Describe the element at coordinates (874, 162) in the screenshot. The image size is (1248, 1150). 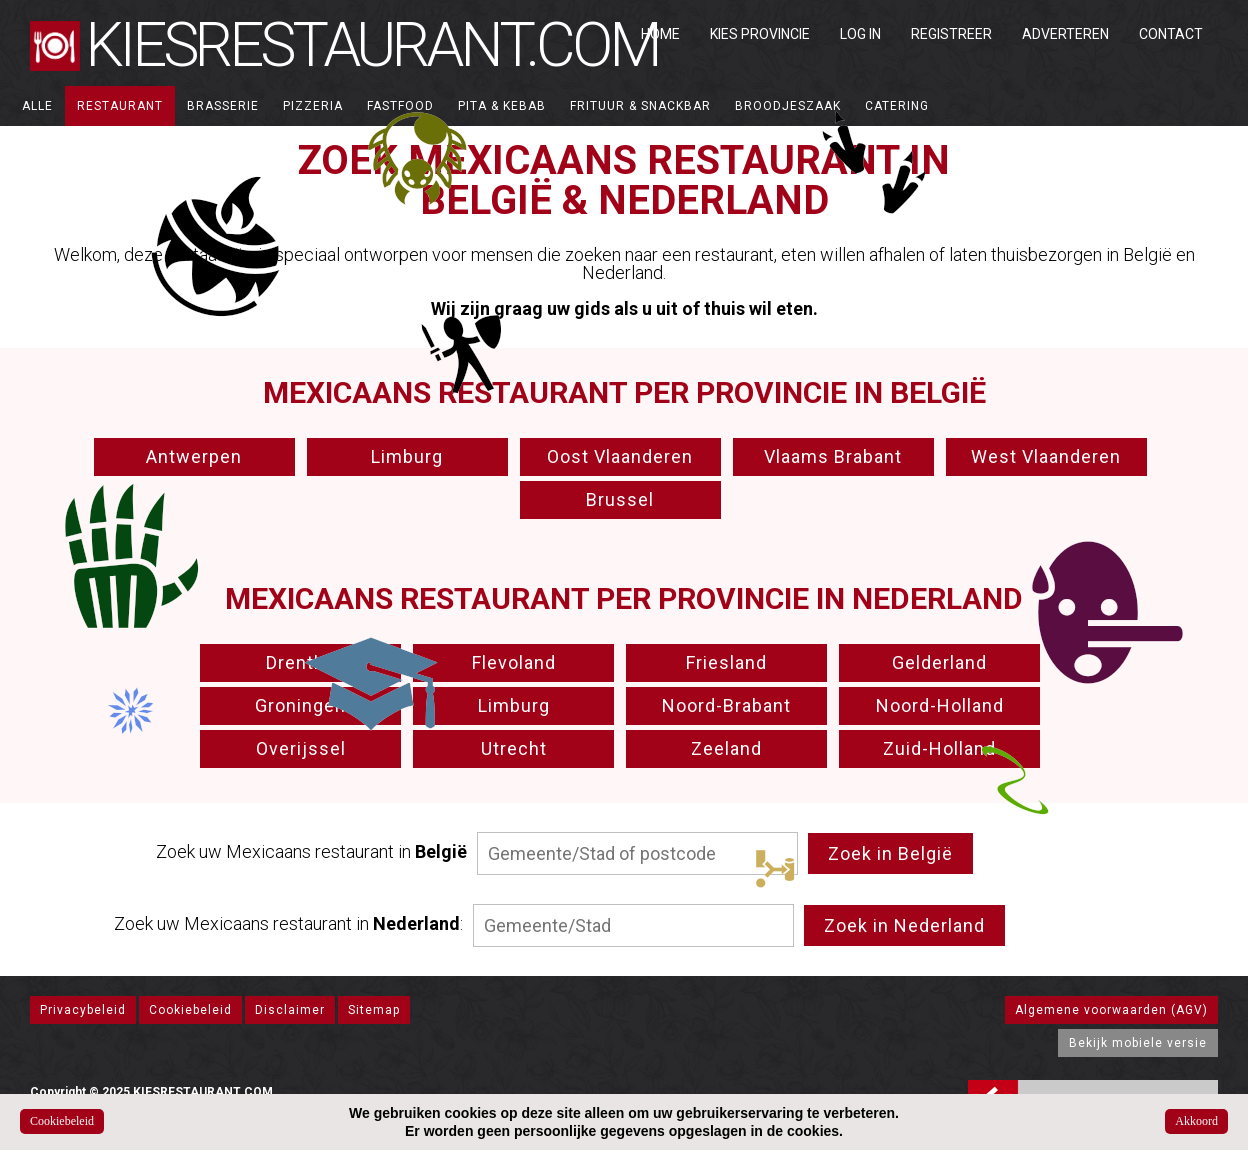
I see `indicates dinosaur or velociraptor content in a game` at that location.